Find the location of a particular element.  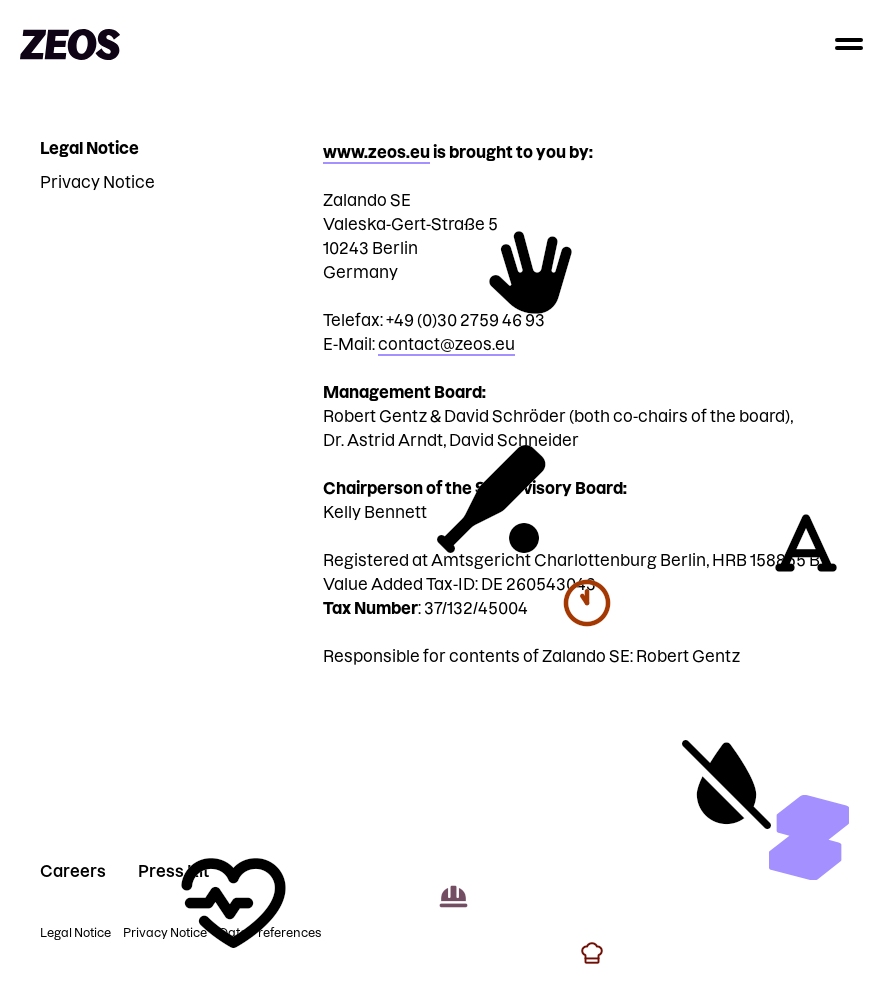

view construction or work zone information is located at coordinates (453, 896).